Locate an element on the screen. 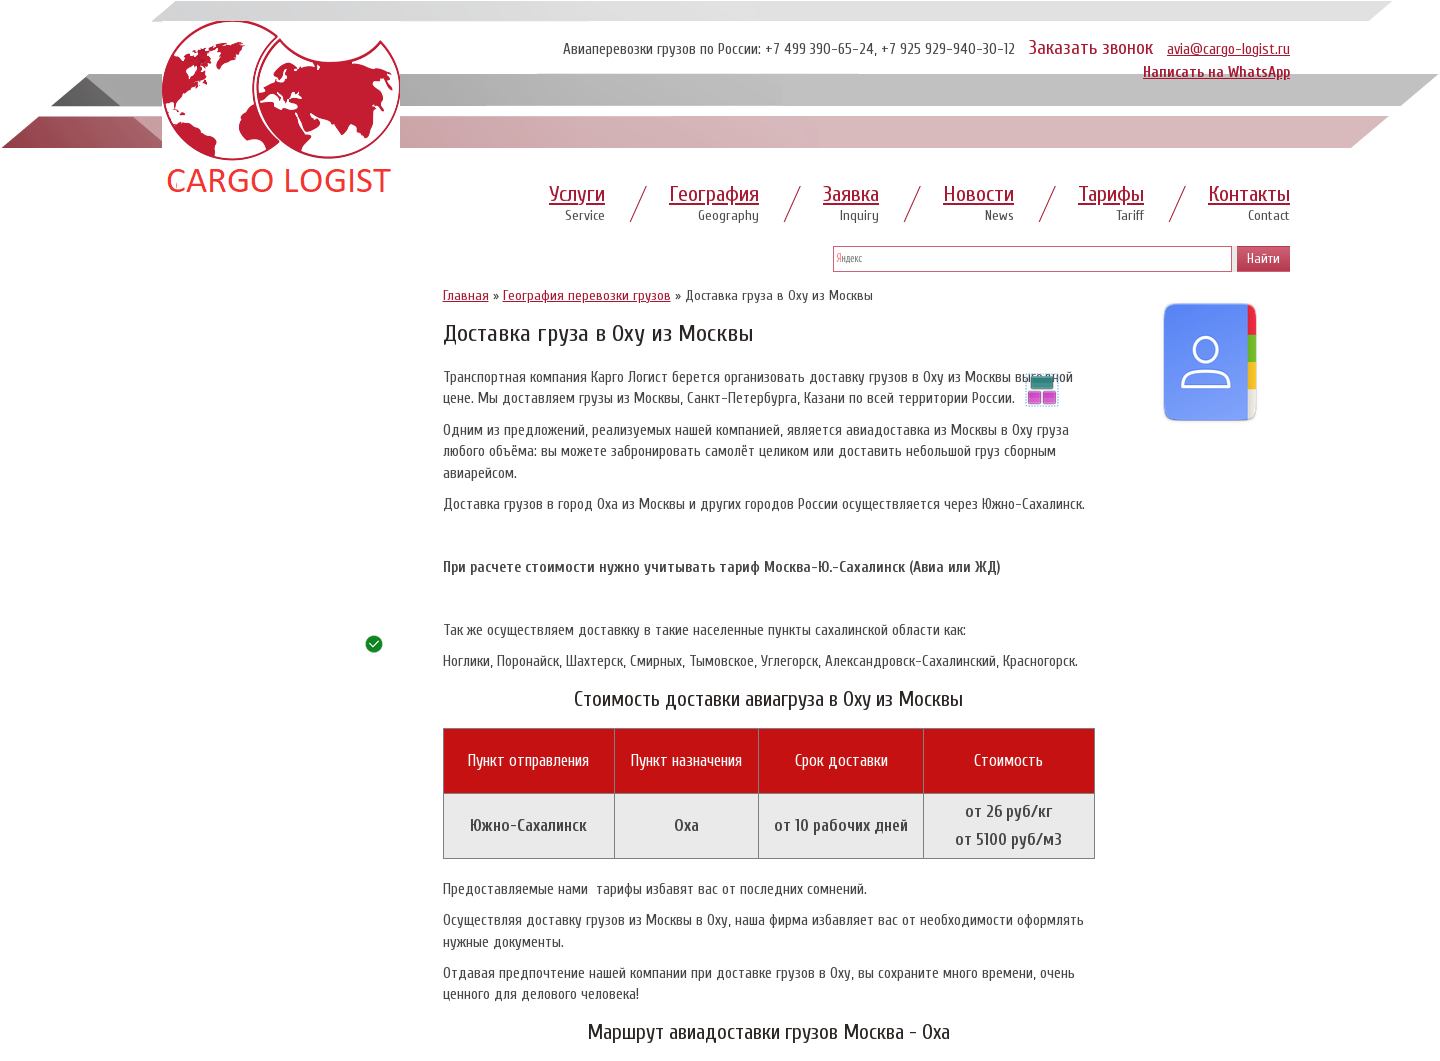 This screenshot has height=1061, width=1440. open the contacts or address book app is located at coordinates (1210, 362).